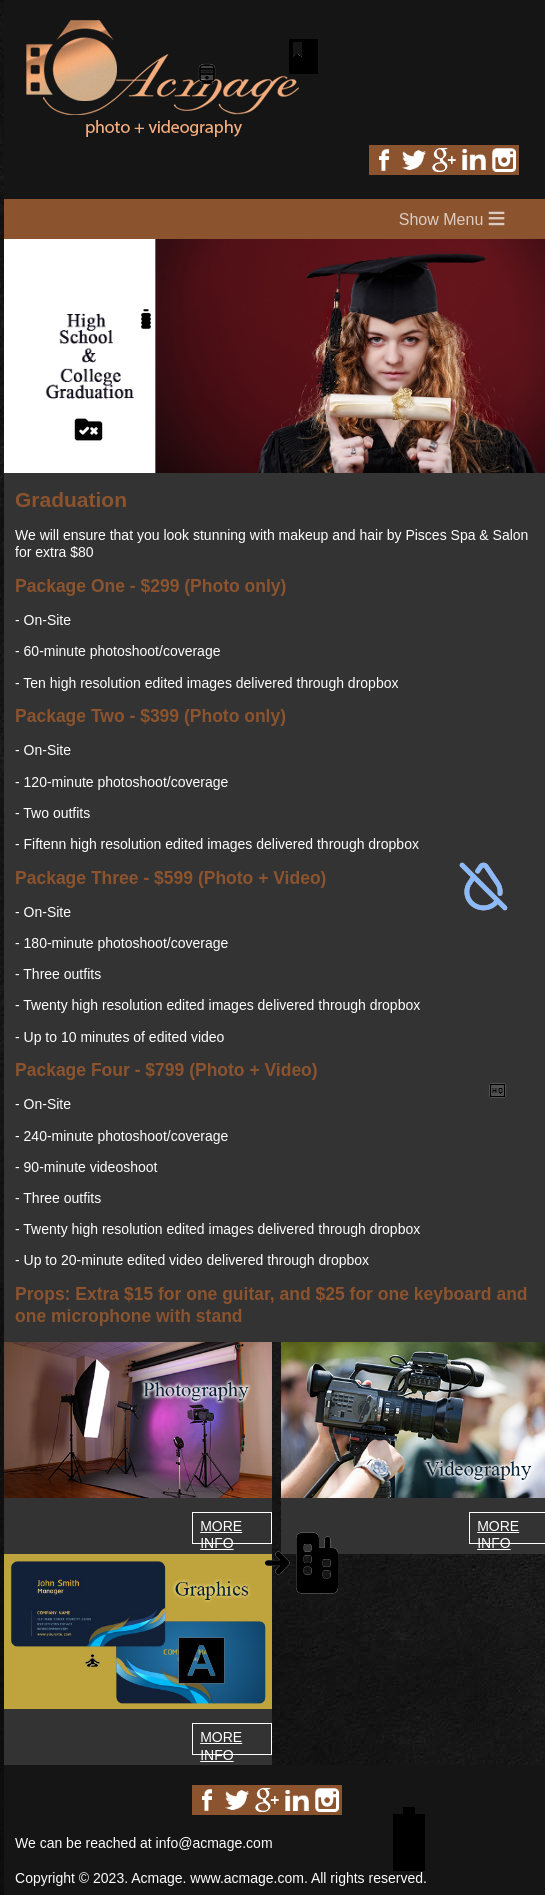 The height and width of the screenshot is (1895, 545). What do you see at coordinates (92, 1660) in the screenshot?
I see `access meditation or mindfulness features` at bounding box center [92, 1660].